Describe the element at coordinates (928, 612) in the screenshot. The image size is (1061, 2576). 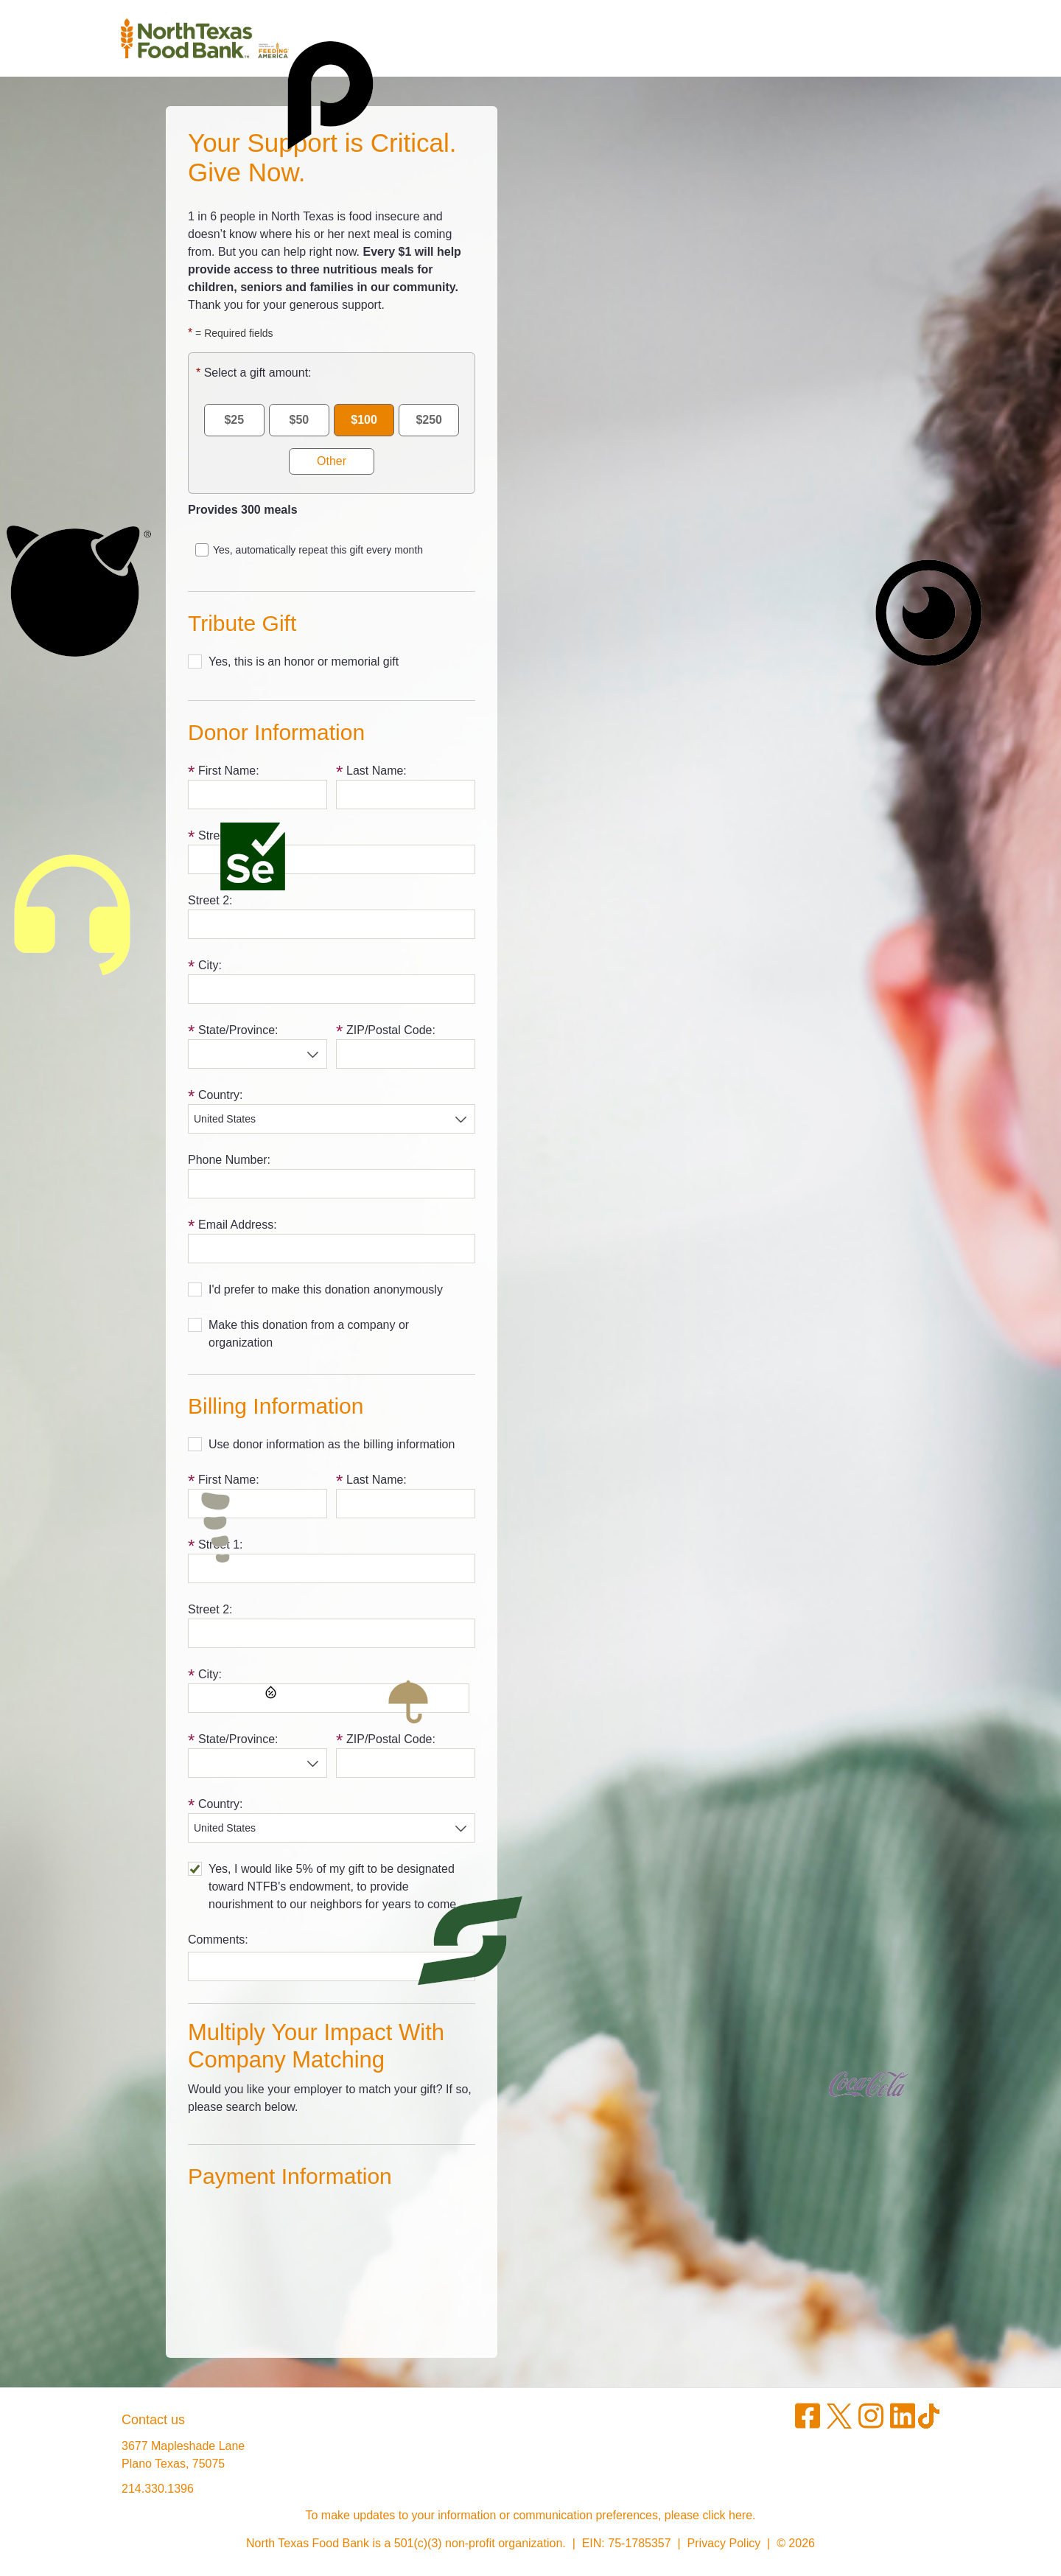
I see `view or preview content` at that location.